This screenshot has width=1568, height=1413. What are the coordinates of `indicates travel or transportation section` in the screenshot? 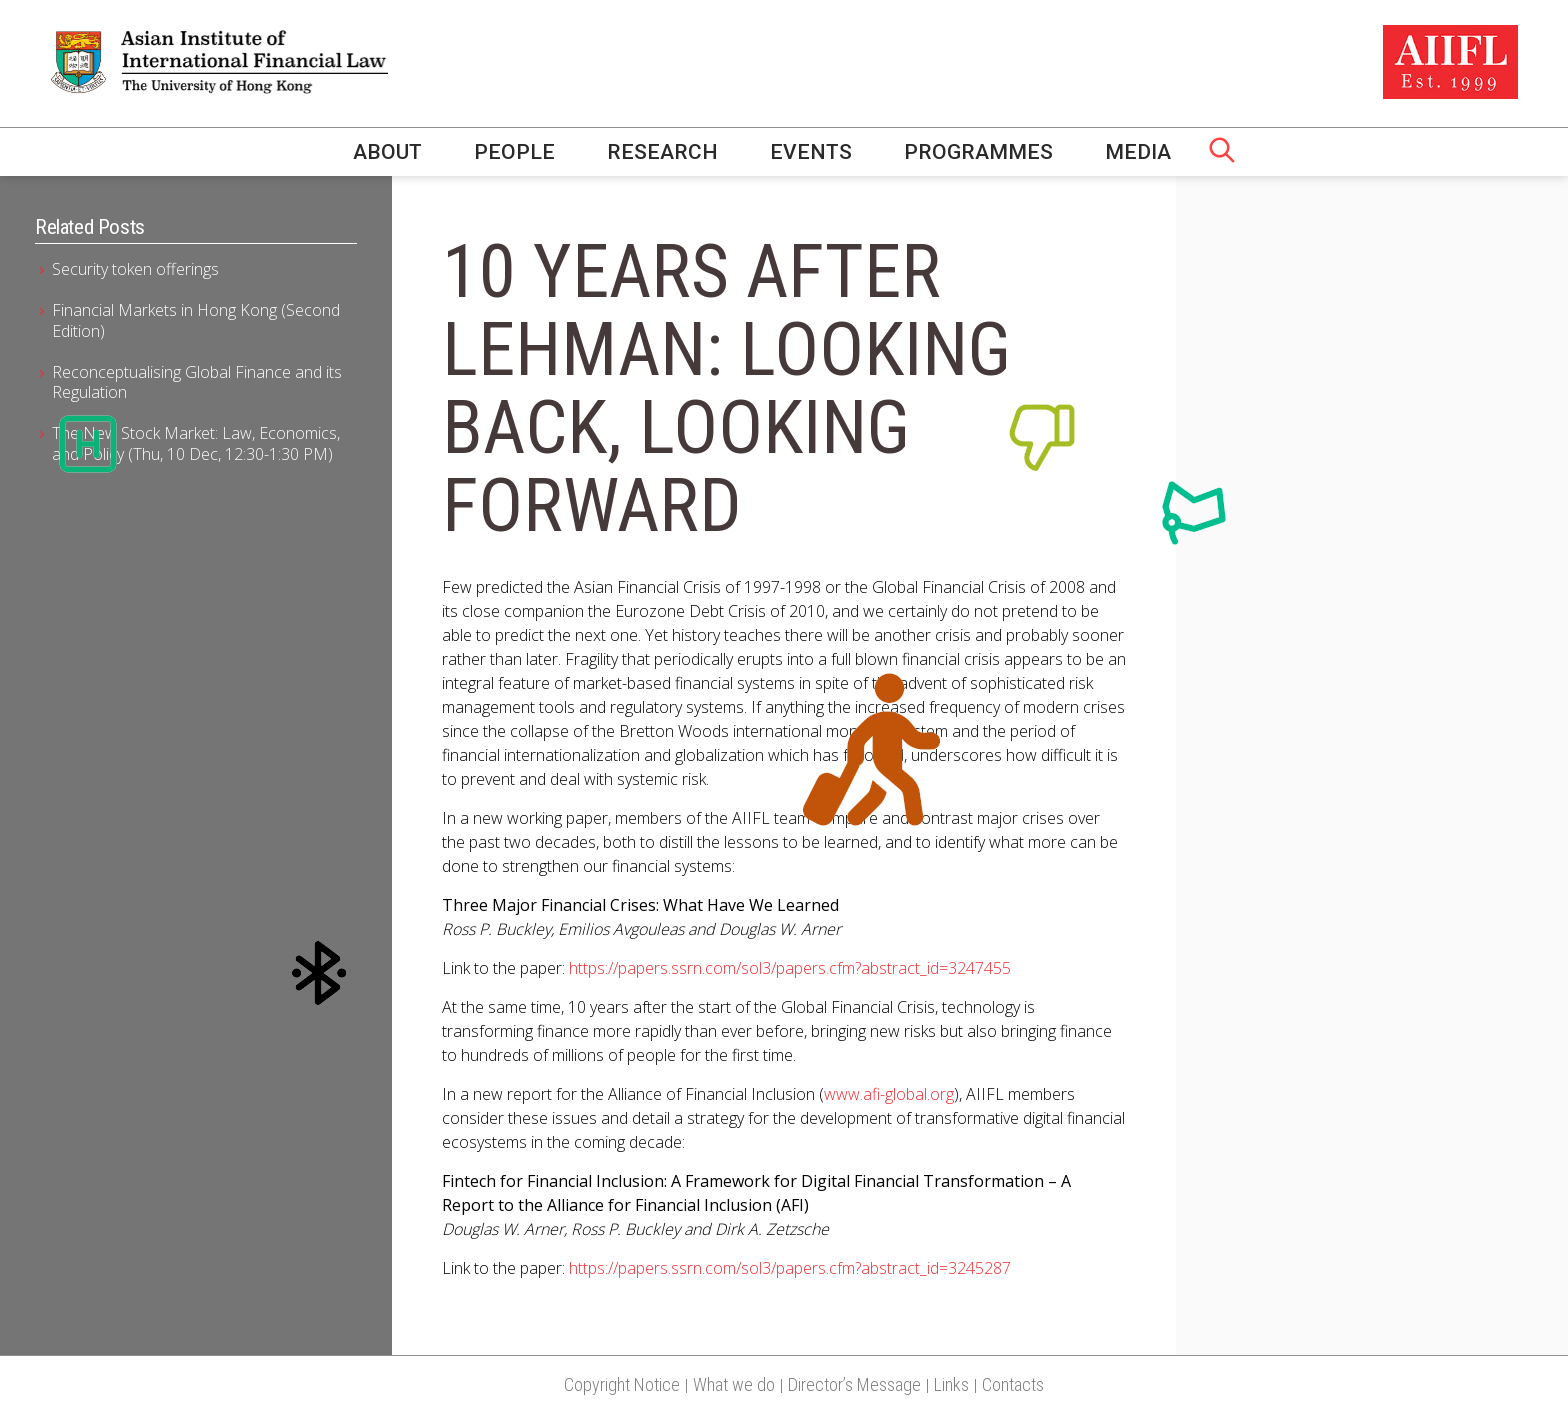 It's located at (872, 749).